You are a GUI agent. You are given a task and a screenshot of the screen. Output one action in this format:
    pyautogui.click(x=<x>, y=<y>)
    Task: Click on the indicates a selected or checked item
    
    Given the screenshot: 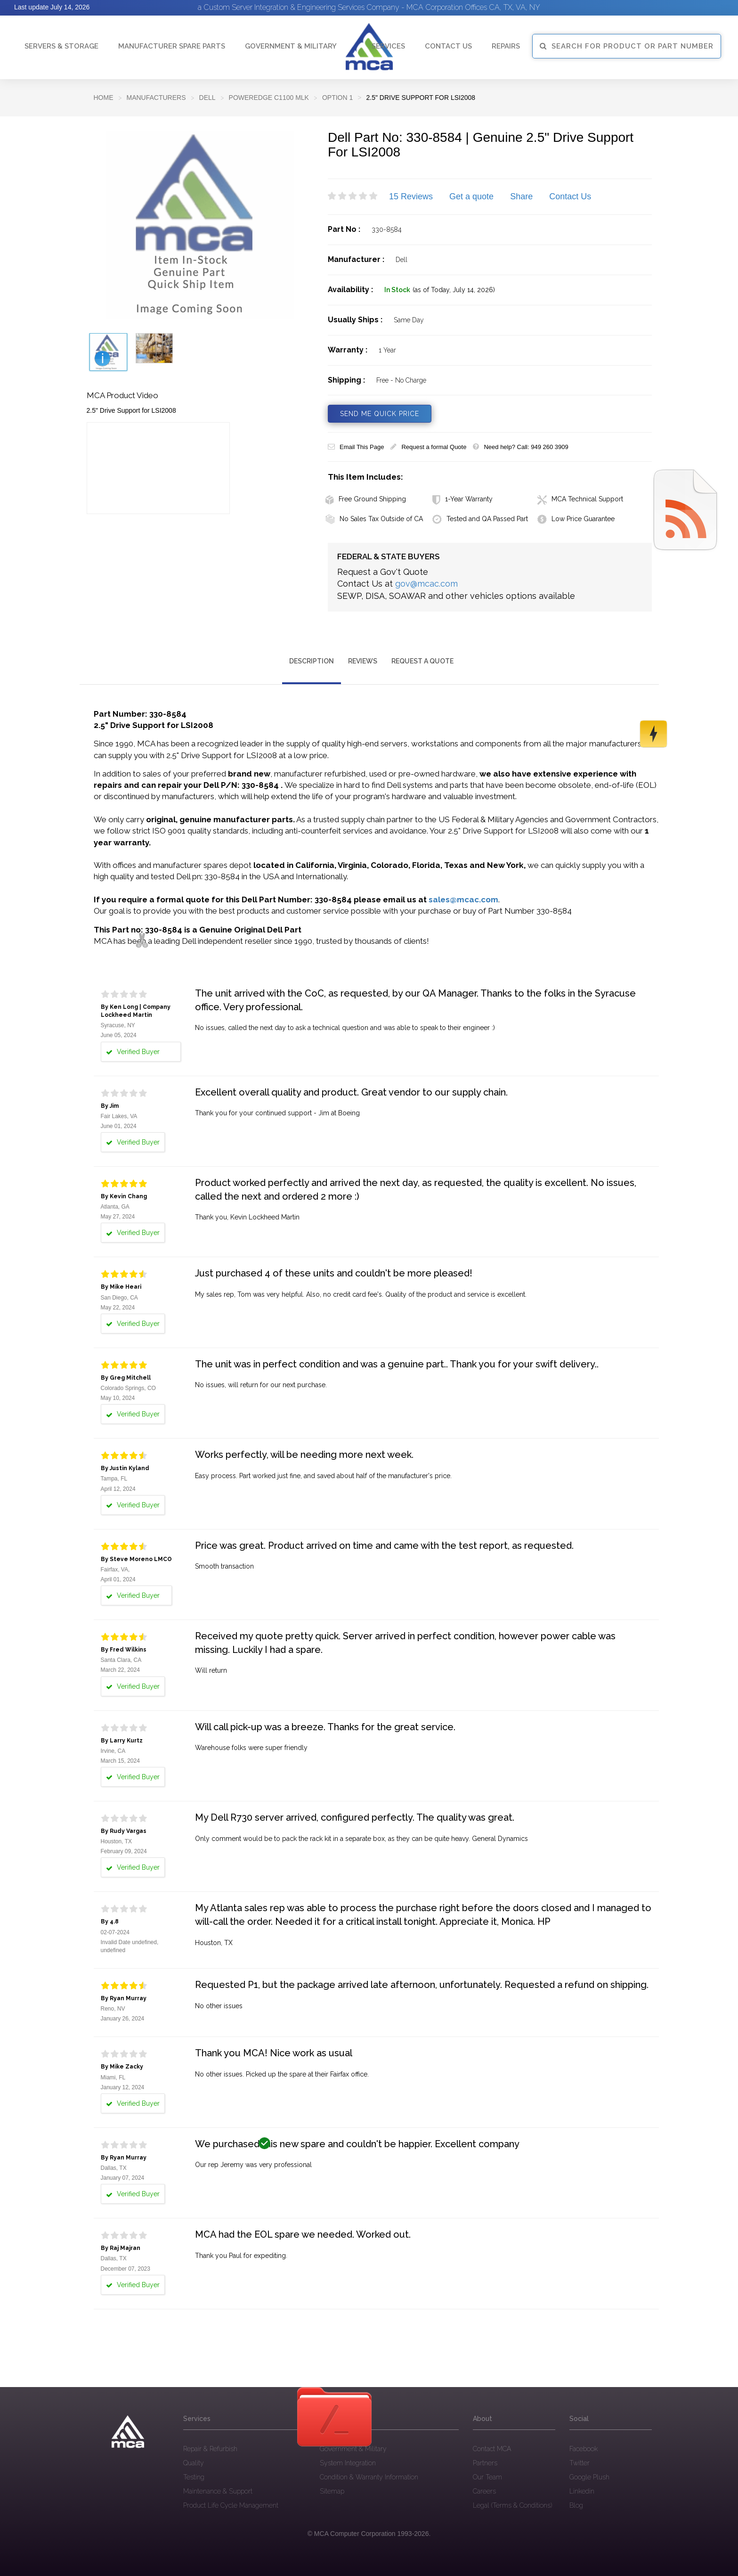 What is the action you would take?
    pyautogui.click(x=264, y=2143)
    